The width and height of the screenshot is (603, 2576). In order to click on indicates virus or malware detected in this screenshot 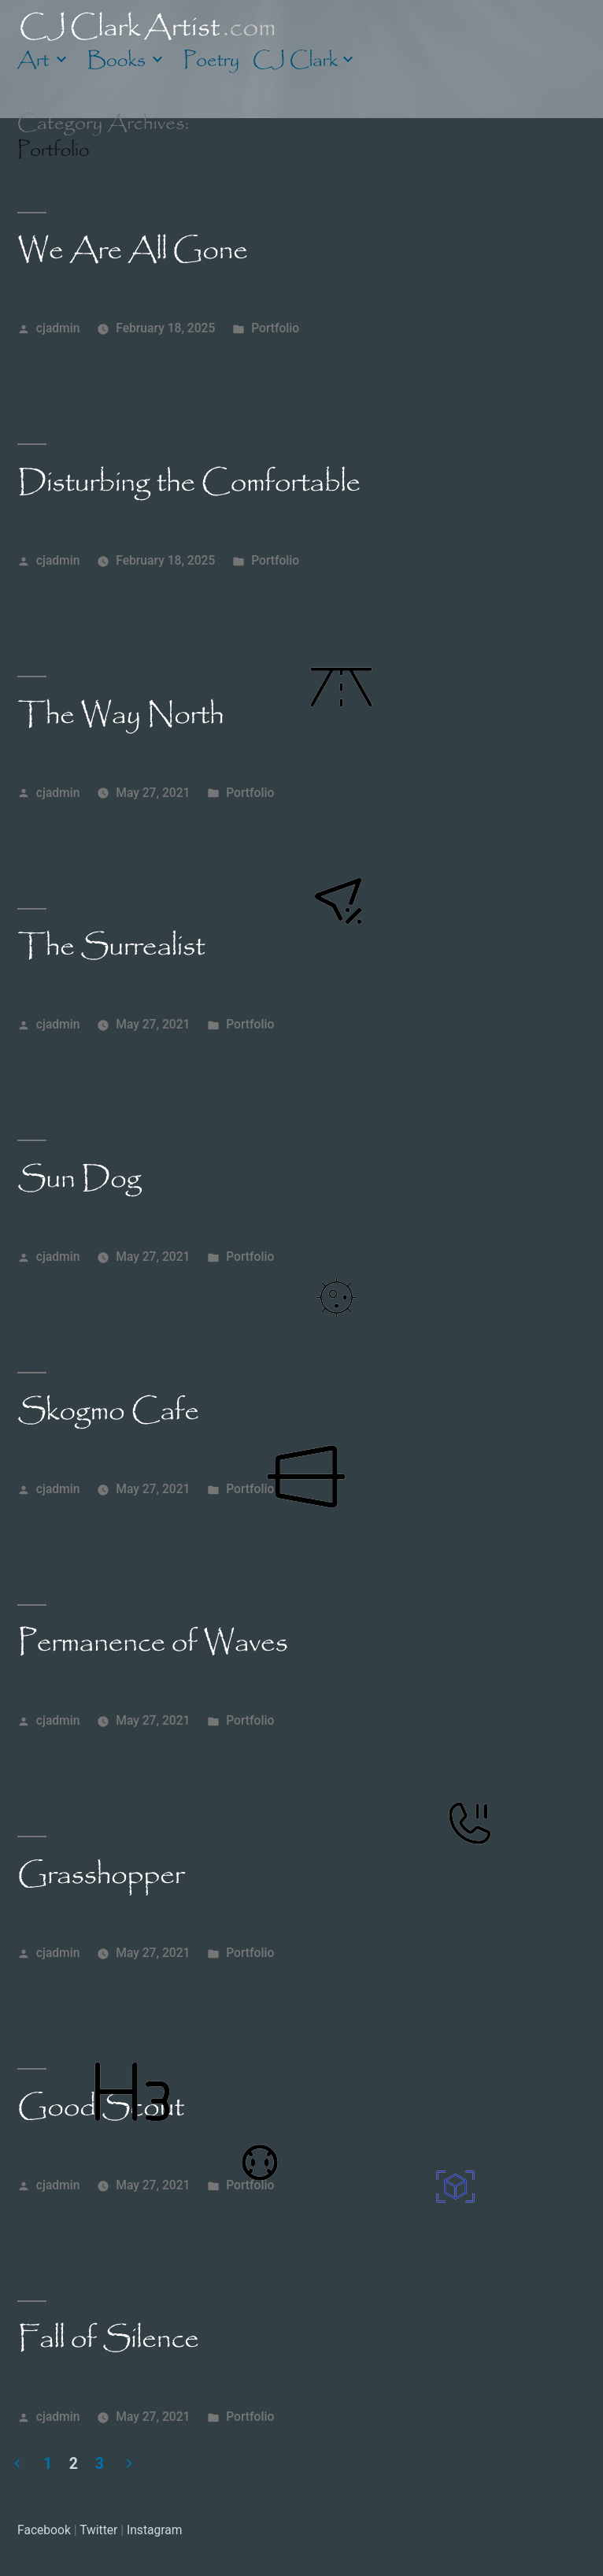, I will do `click(336, 1297)`.